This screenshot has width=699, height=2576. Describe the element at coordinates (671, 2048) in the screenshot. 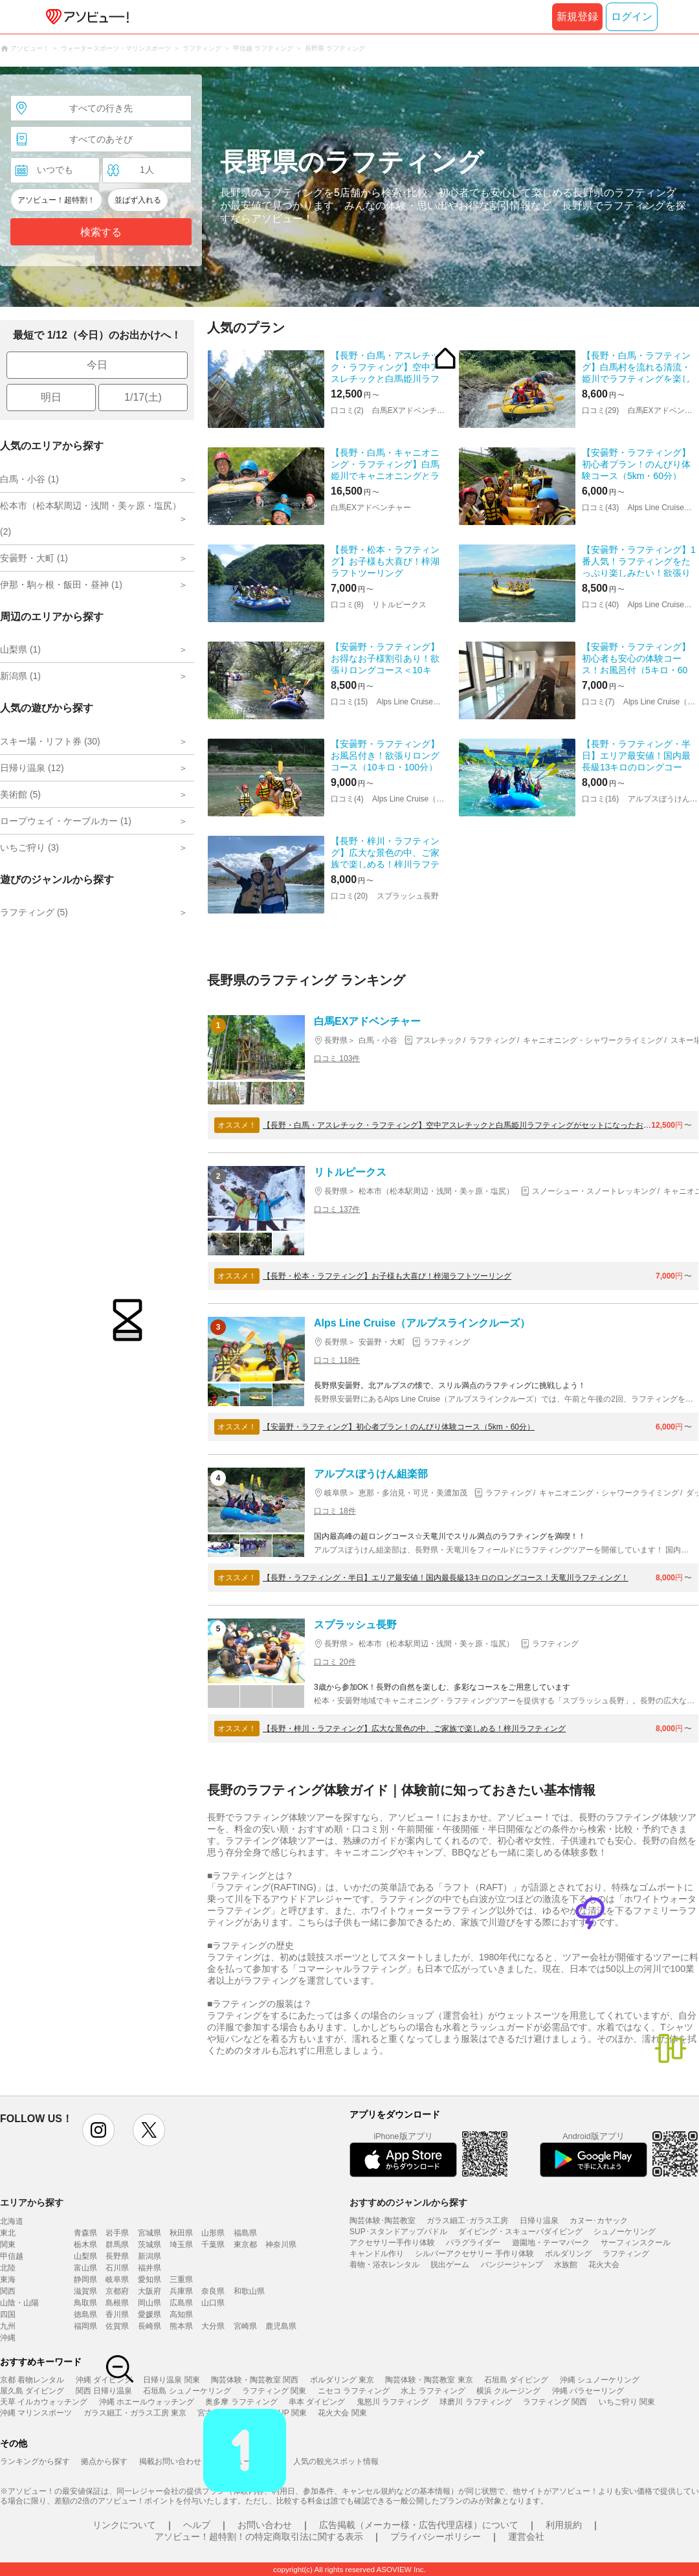

I see `align selected objects to vertical center` at that location.